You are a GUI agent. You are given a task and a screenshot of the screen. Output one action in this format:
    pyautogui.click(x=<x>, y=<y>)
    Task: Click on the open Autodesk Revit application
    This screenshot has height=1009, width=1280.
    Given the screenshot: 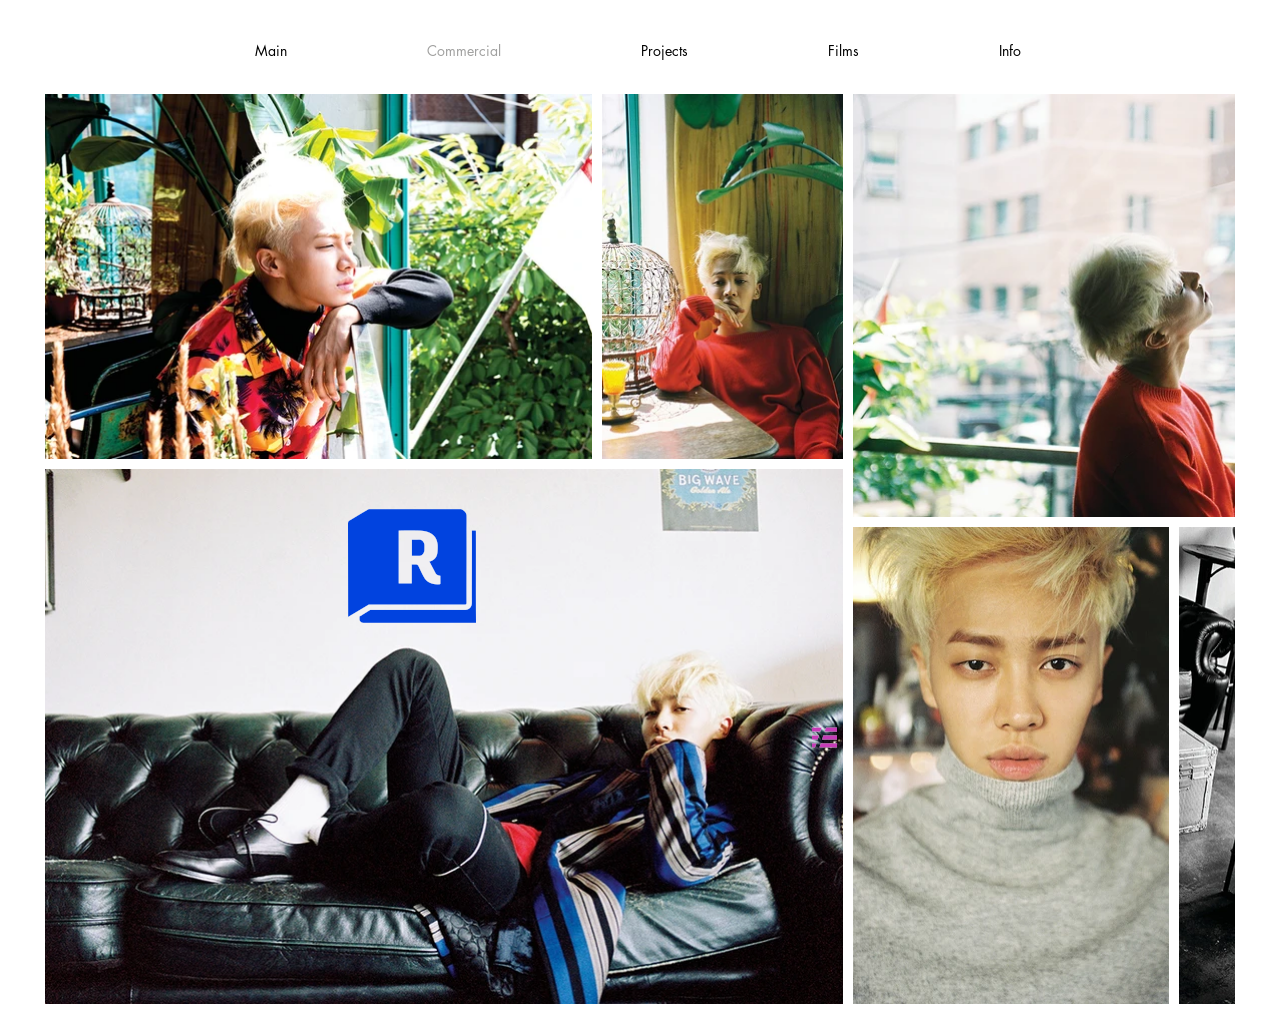 What is the action you would take?
    pyautogui.click(x=412, y=566)
    